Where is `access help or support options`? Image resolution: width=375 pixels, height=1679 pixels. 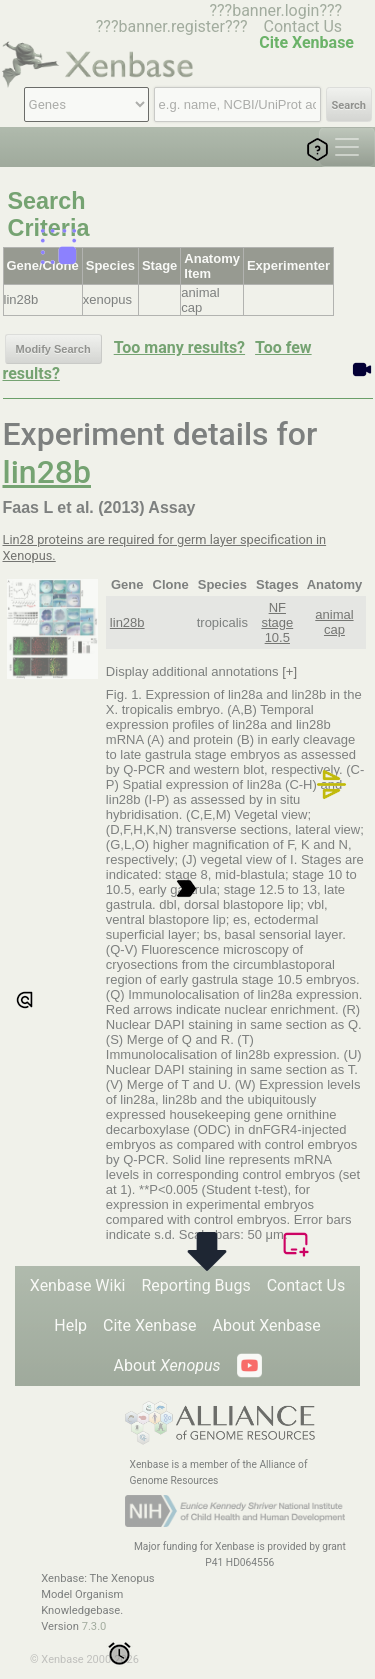
access help or support options is located at coordinates (317, 149).